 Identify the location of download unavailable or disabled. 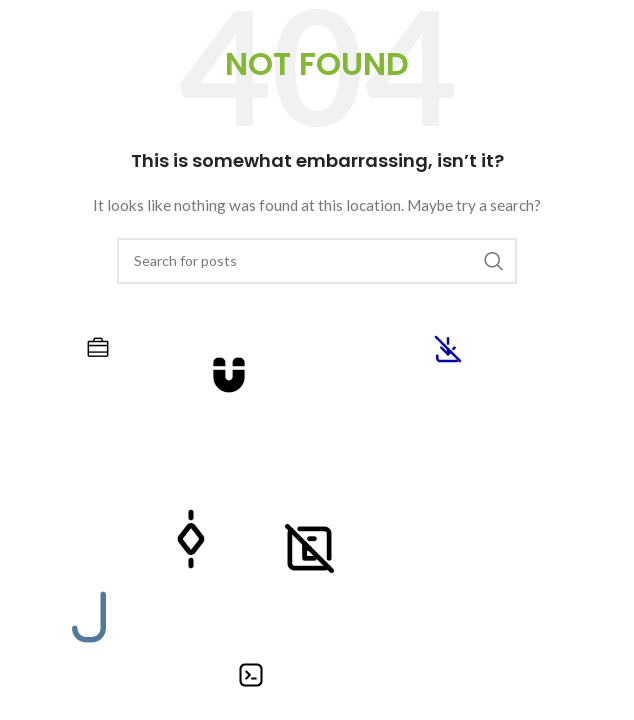
(448, 349).